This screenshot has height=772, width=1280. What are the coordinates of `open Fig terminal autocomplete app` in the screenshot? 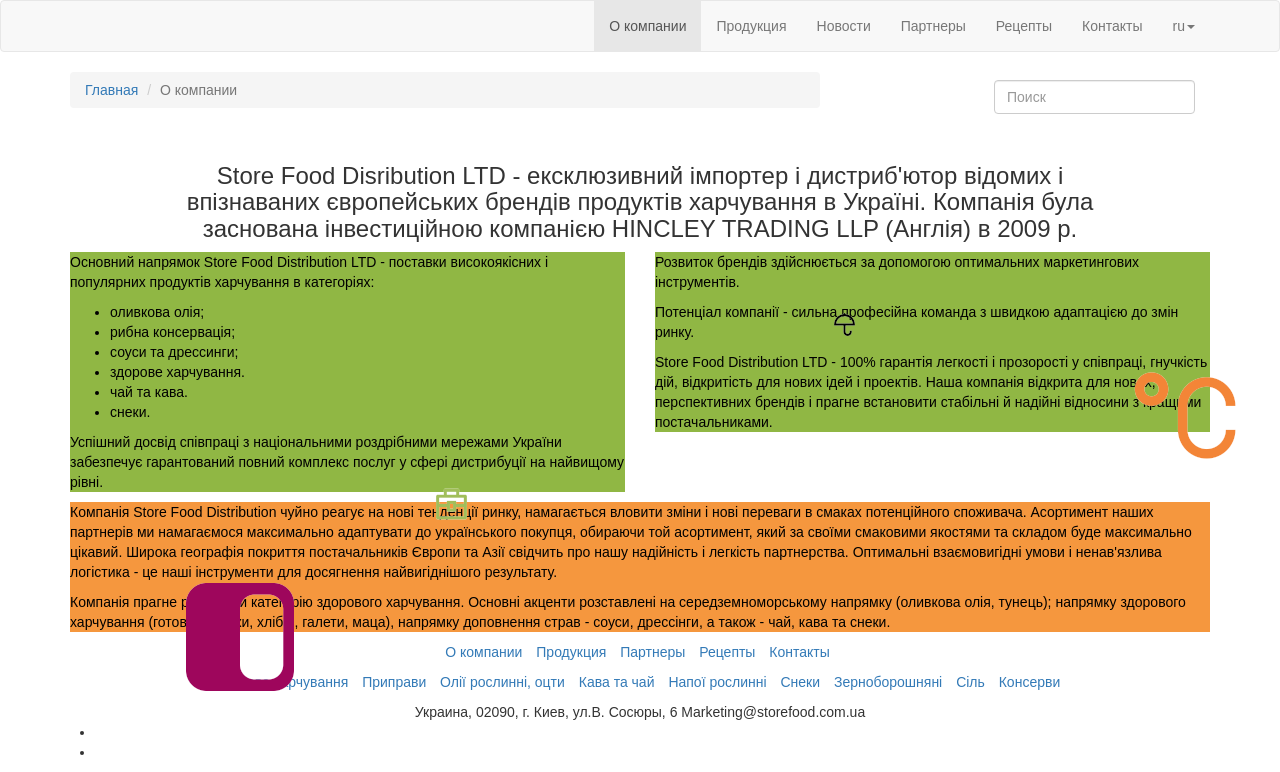 It's located at (240, 637).